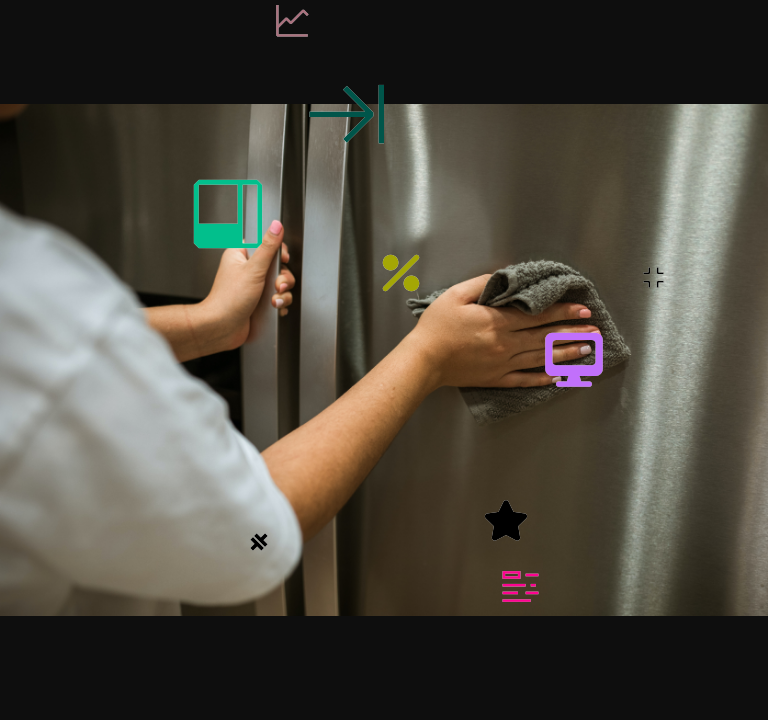 This screenshot has height=720, width=768. Describe the element at coordinates (292, 23) in the screenshot. I see `view analytics or performance metrics` at that location.